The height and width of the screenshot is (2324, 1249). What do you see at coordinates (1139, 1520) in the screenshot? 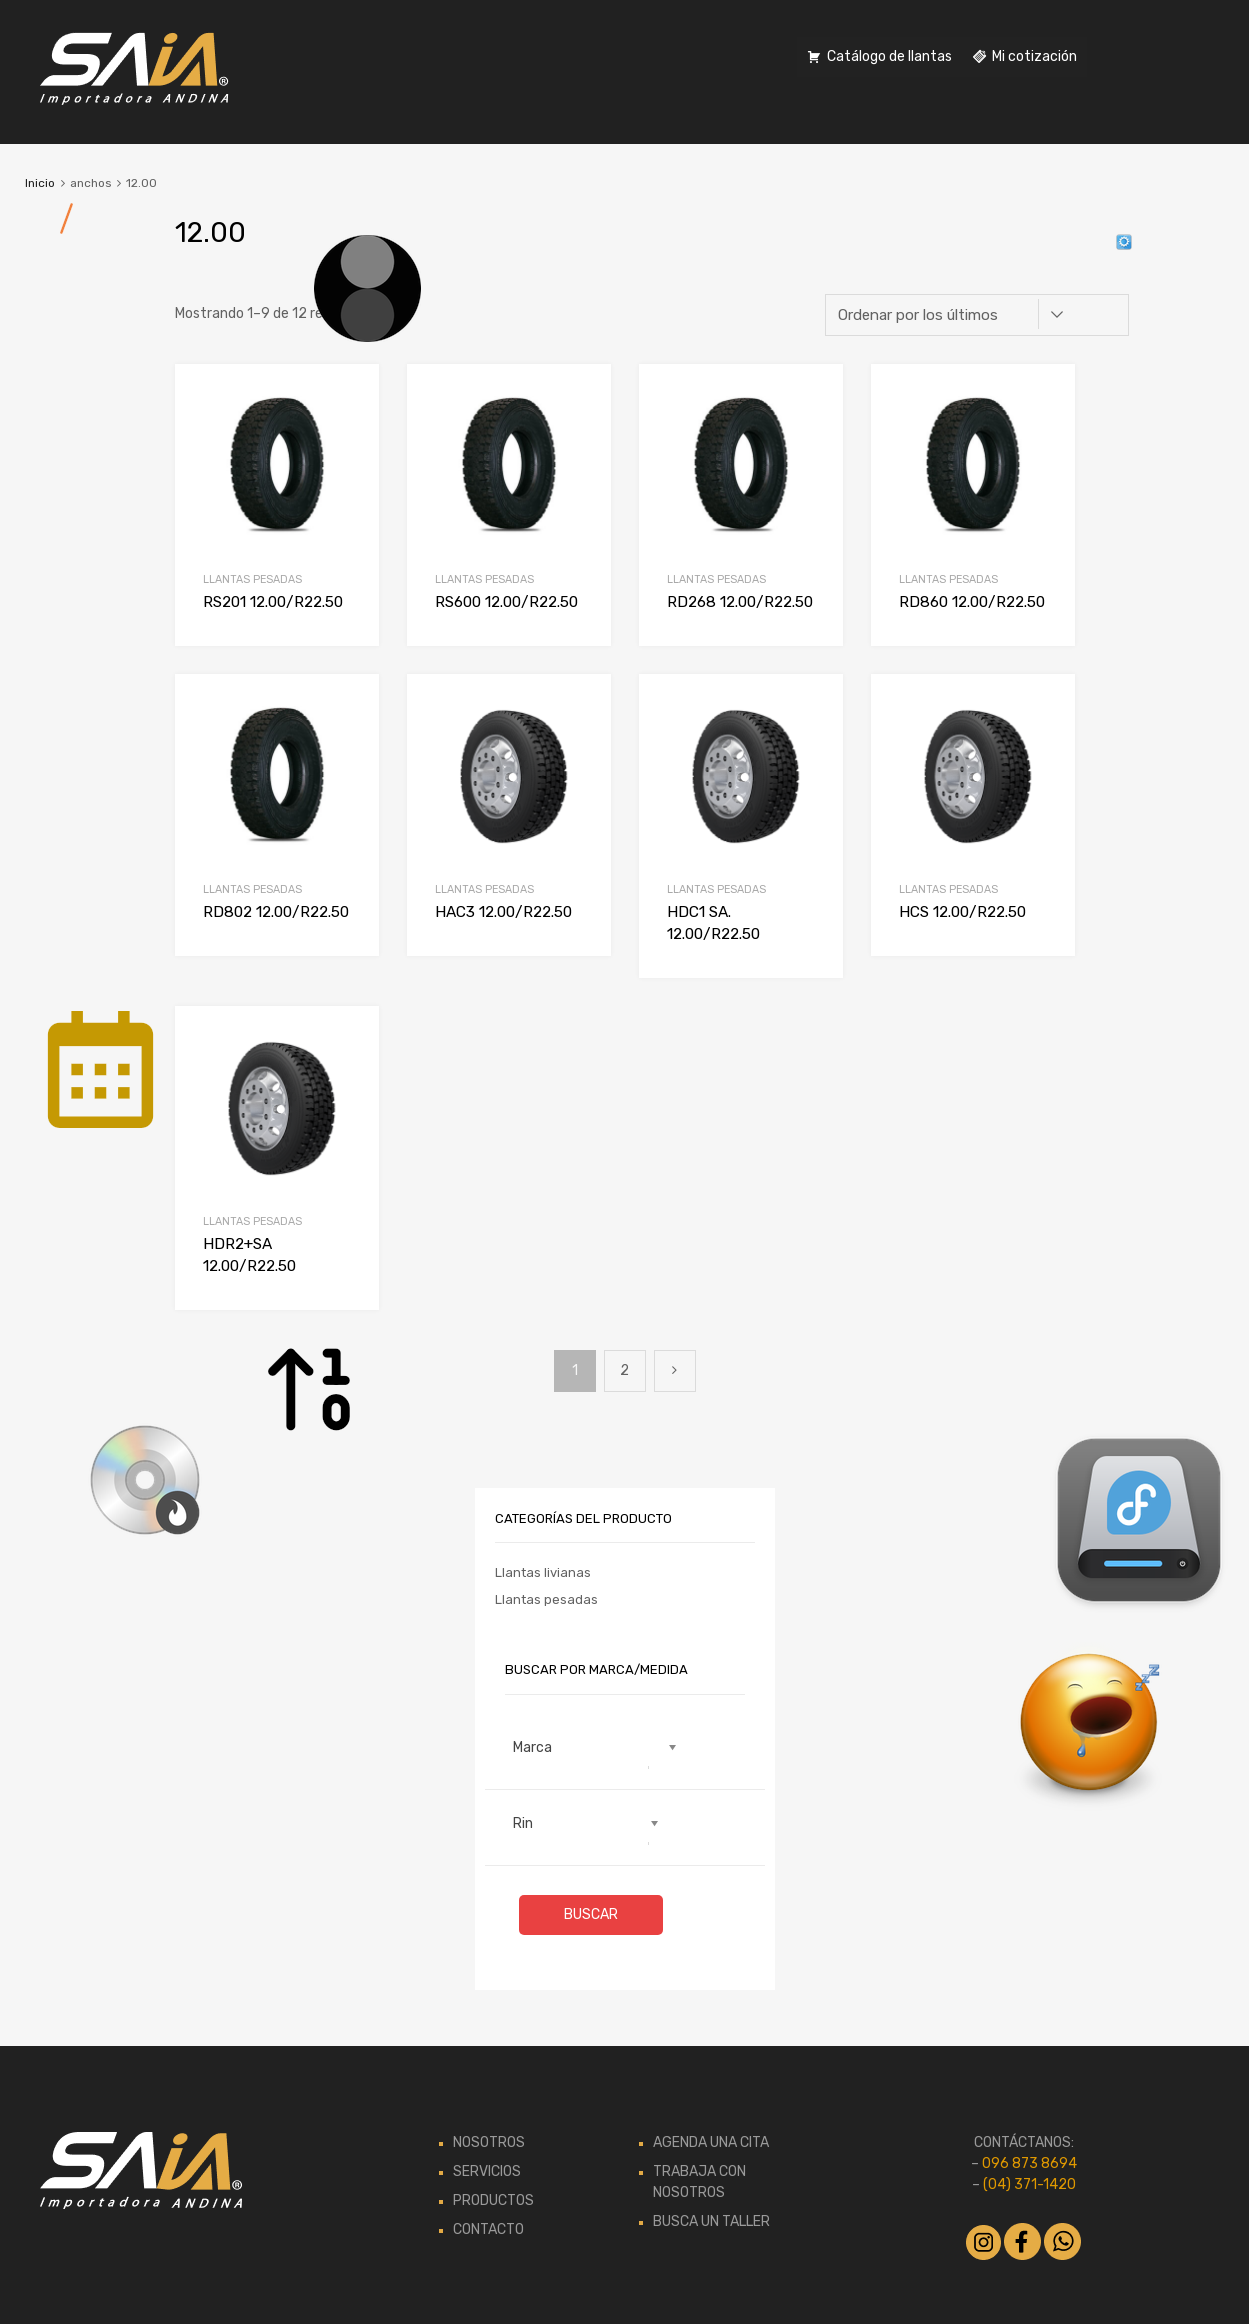
I see `launch fedora linux installer` at bounding box center [1139, 1520].